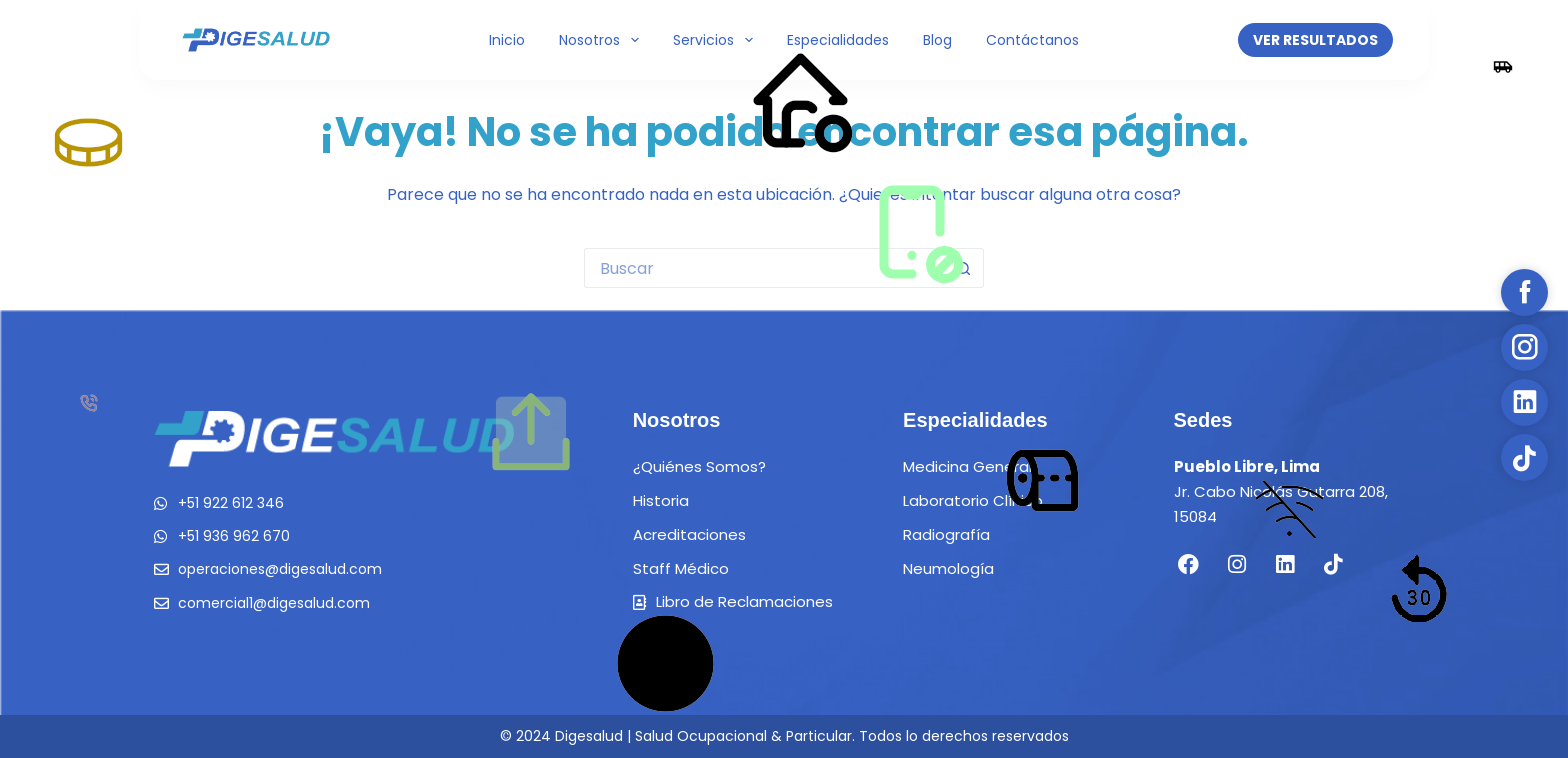 This screenshot has height=758, width=1568. I want to click on upload a file or document, so click(531, 435).